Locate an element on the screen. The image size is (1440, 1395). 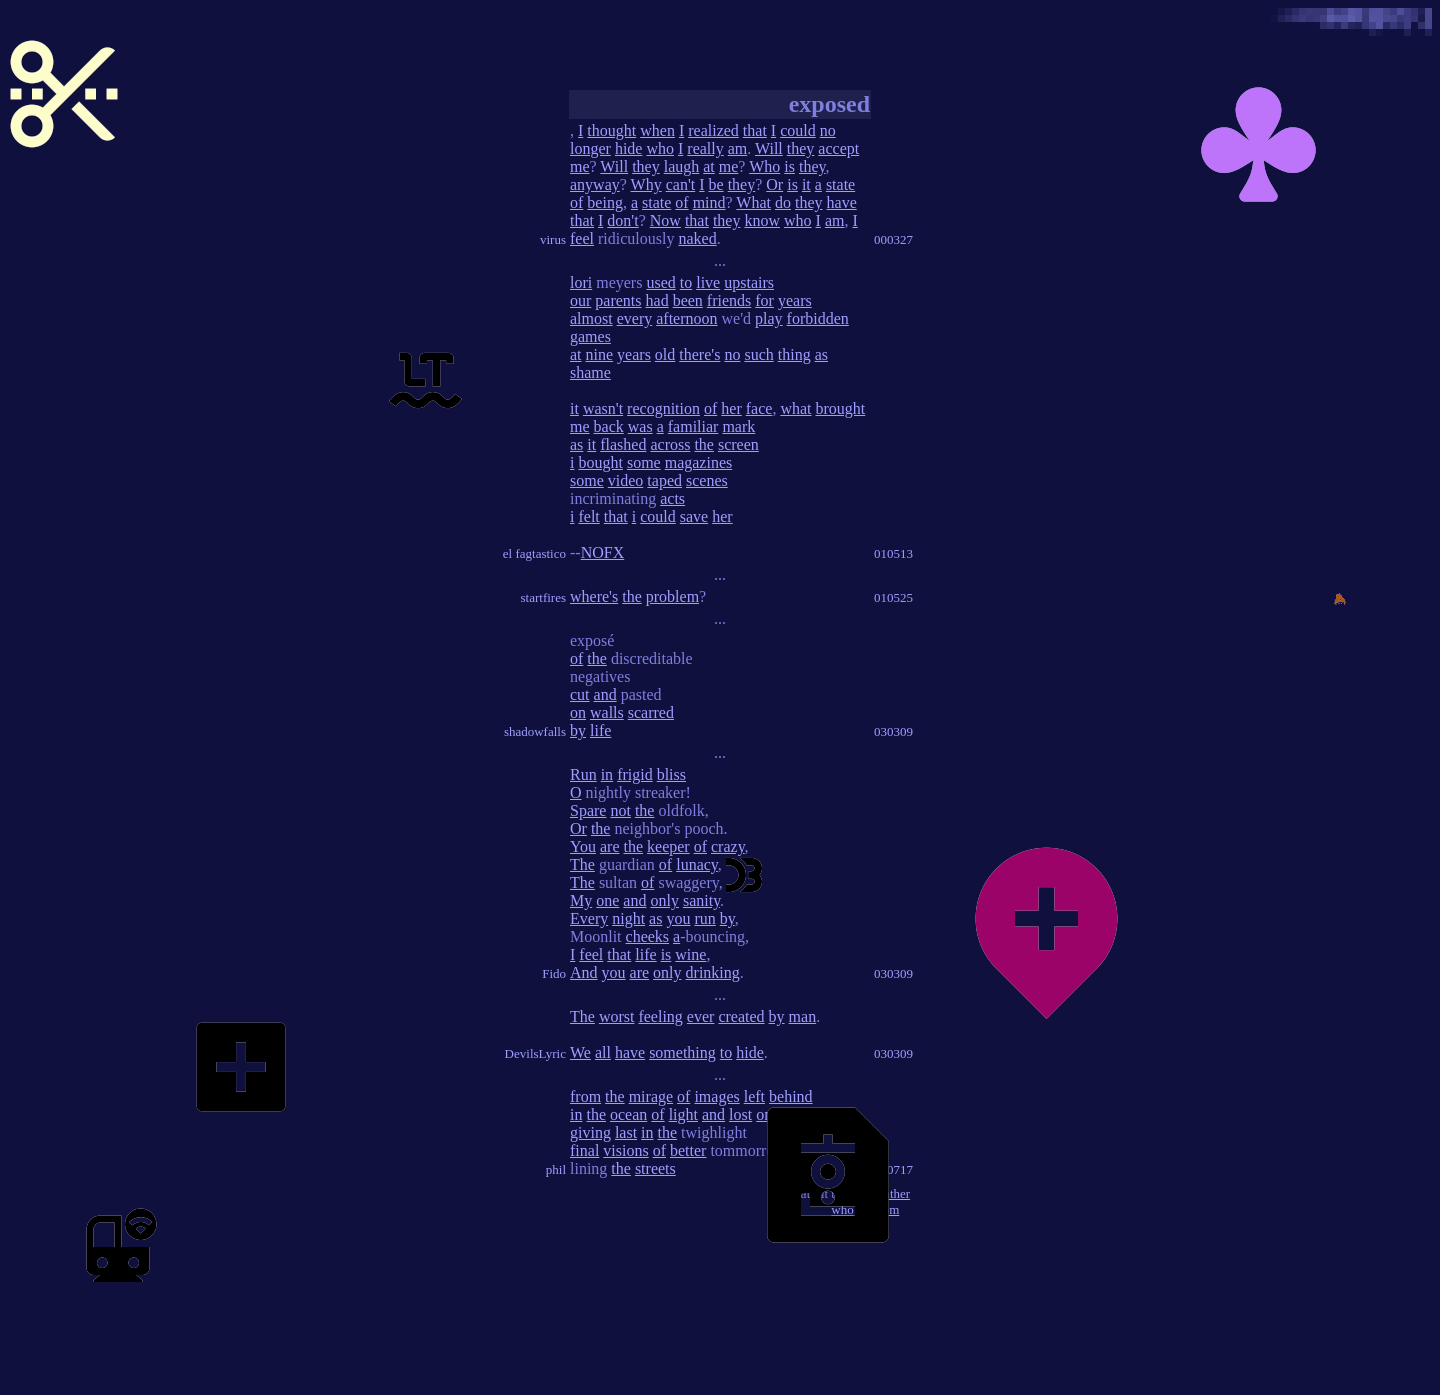
open keybase app is located at coordinates (1340, 599).